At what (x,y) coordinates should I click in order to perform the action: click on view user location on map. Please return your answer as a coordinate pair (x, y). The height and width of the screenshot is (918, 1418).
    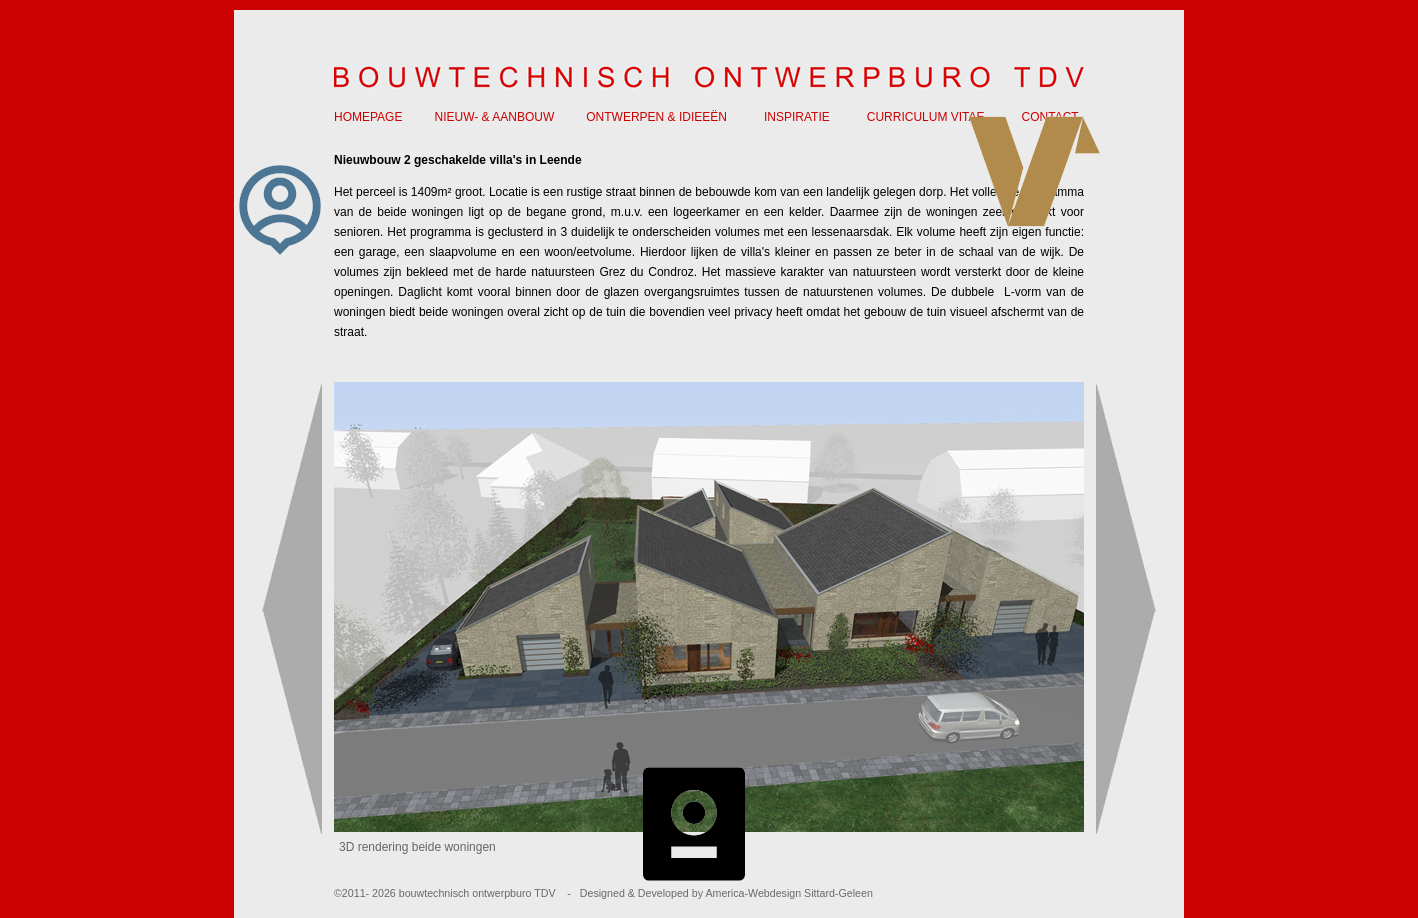
    Looking at the image, I should click on (280, 206).